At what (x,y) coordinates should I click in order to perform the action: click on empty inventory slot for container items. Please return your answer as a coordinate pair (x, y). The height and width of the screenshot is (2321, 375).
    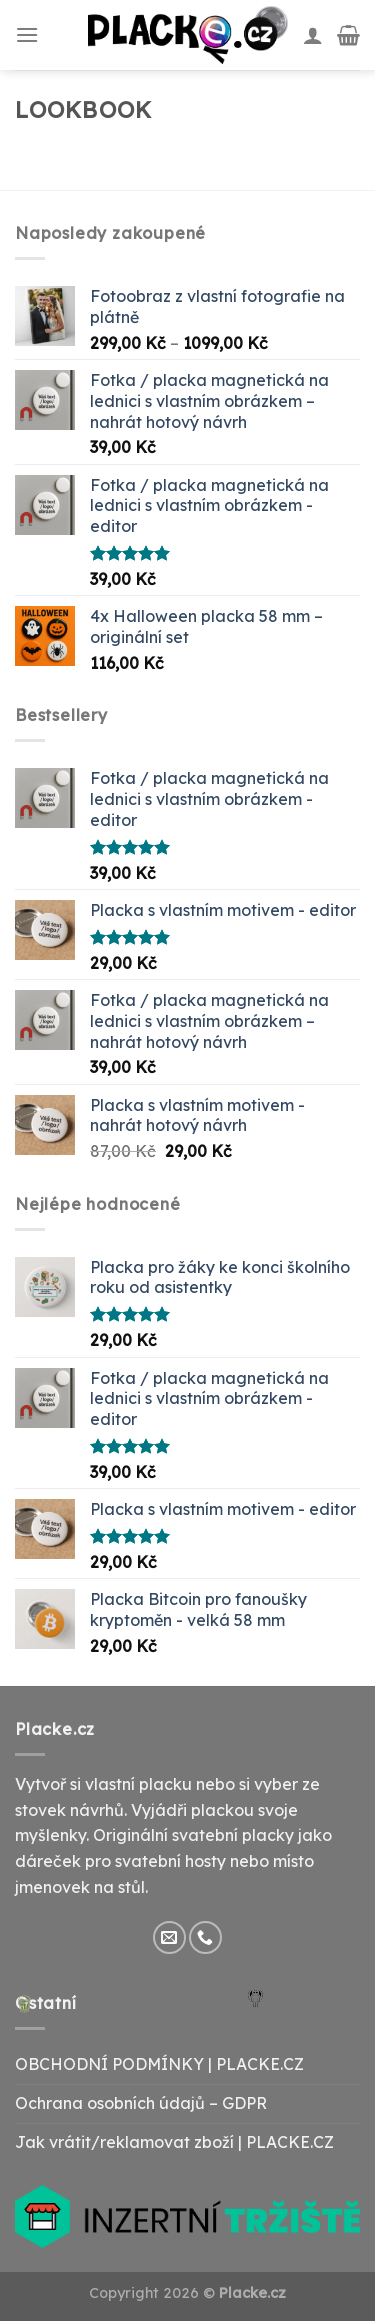
    Looking at the image, I should click on (24, 2003).